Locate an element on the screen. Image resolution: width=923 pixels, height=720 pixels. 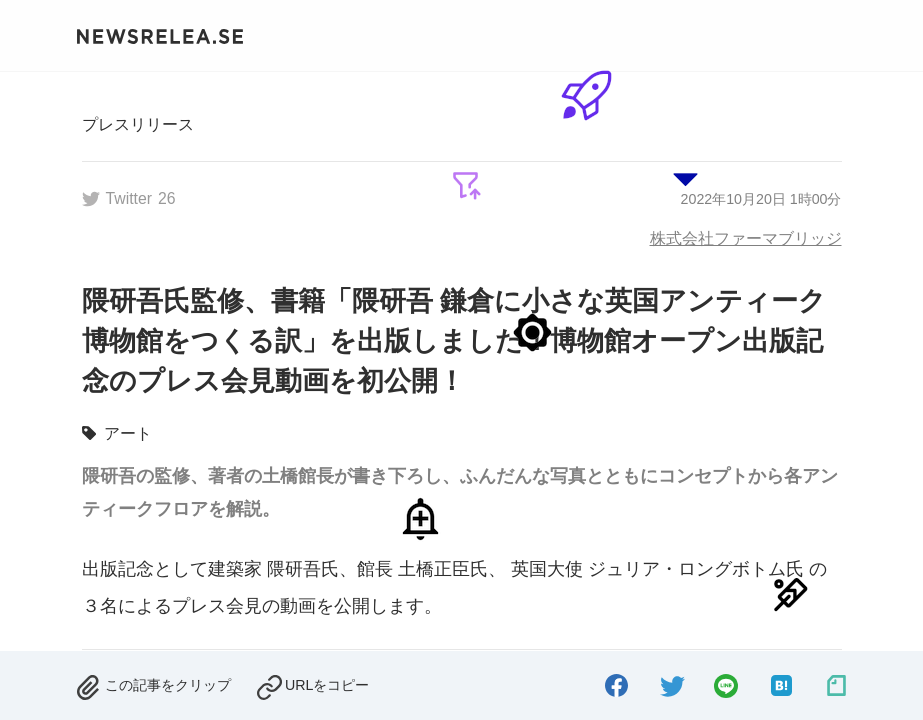
sort filtered results in ascending order is located at coordinates (465, 184).